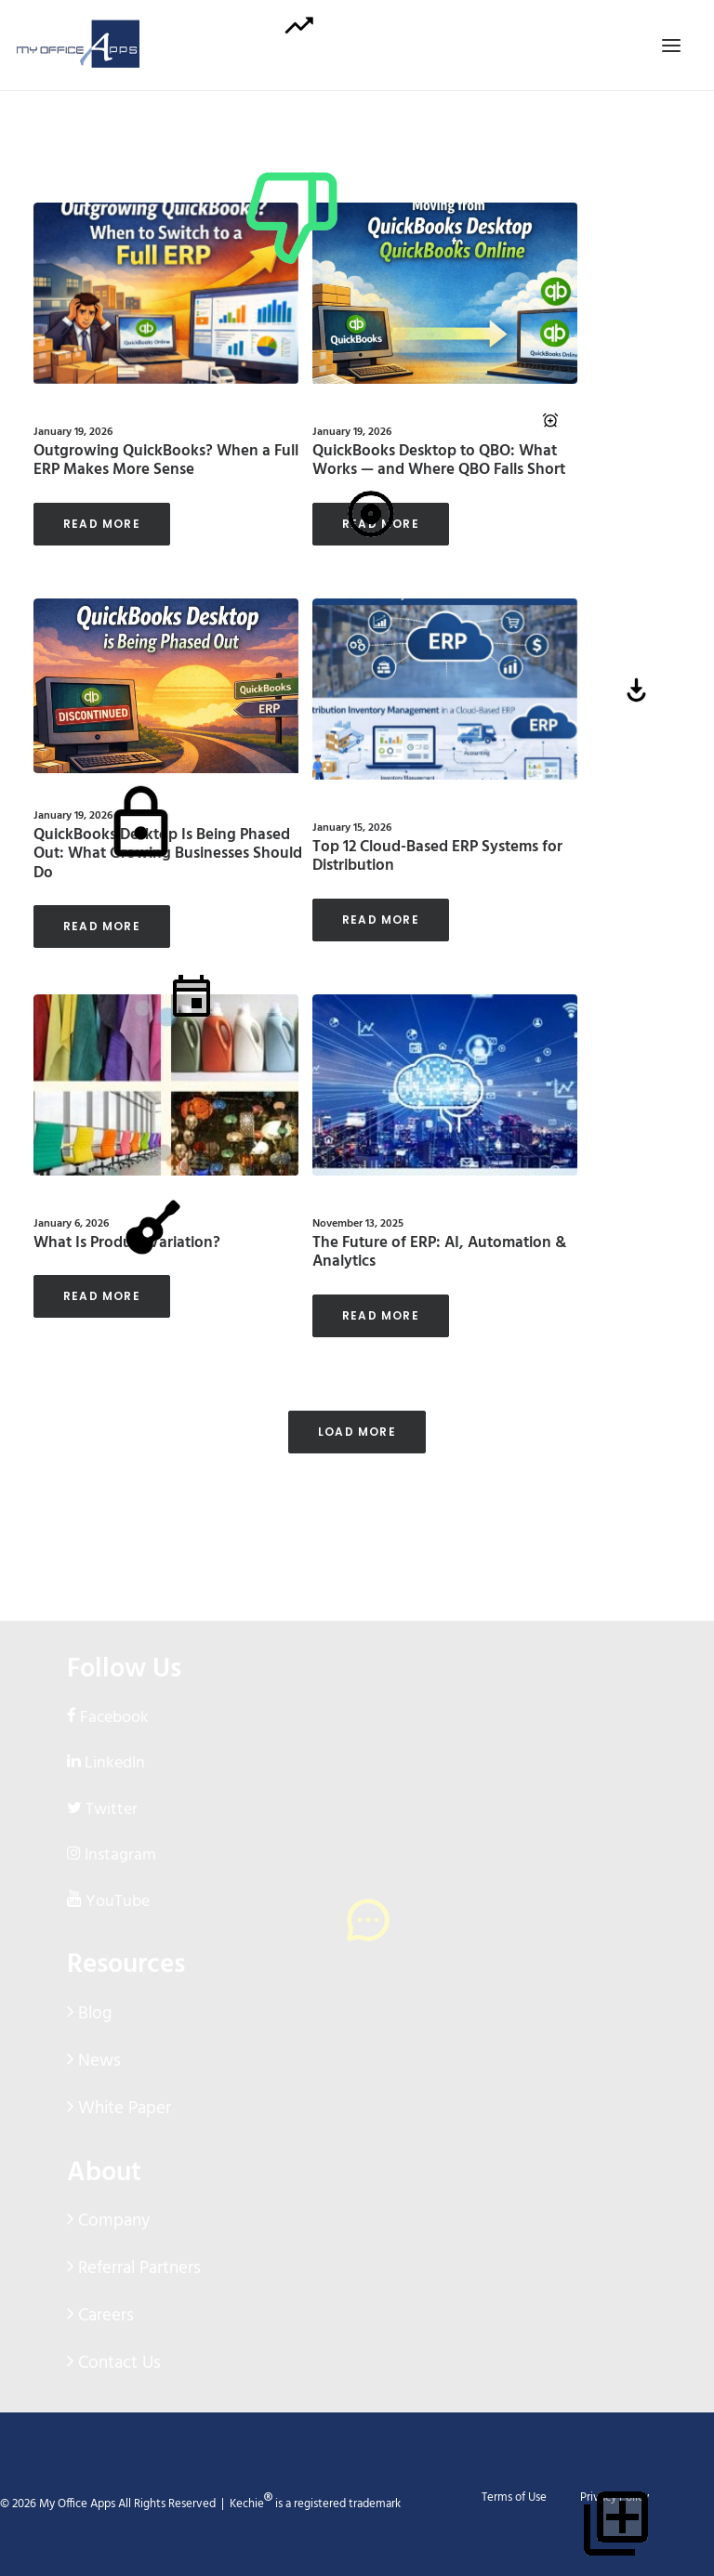 This screenshot has height=2576, width=714. I want to click on view trending or popular content, so click(298, 25).